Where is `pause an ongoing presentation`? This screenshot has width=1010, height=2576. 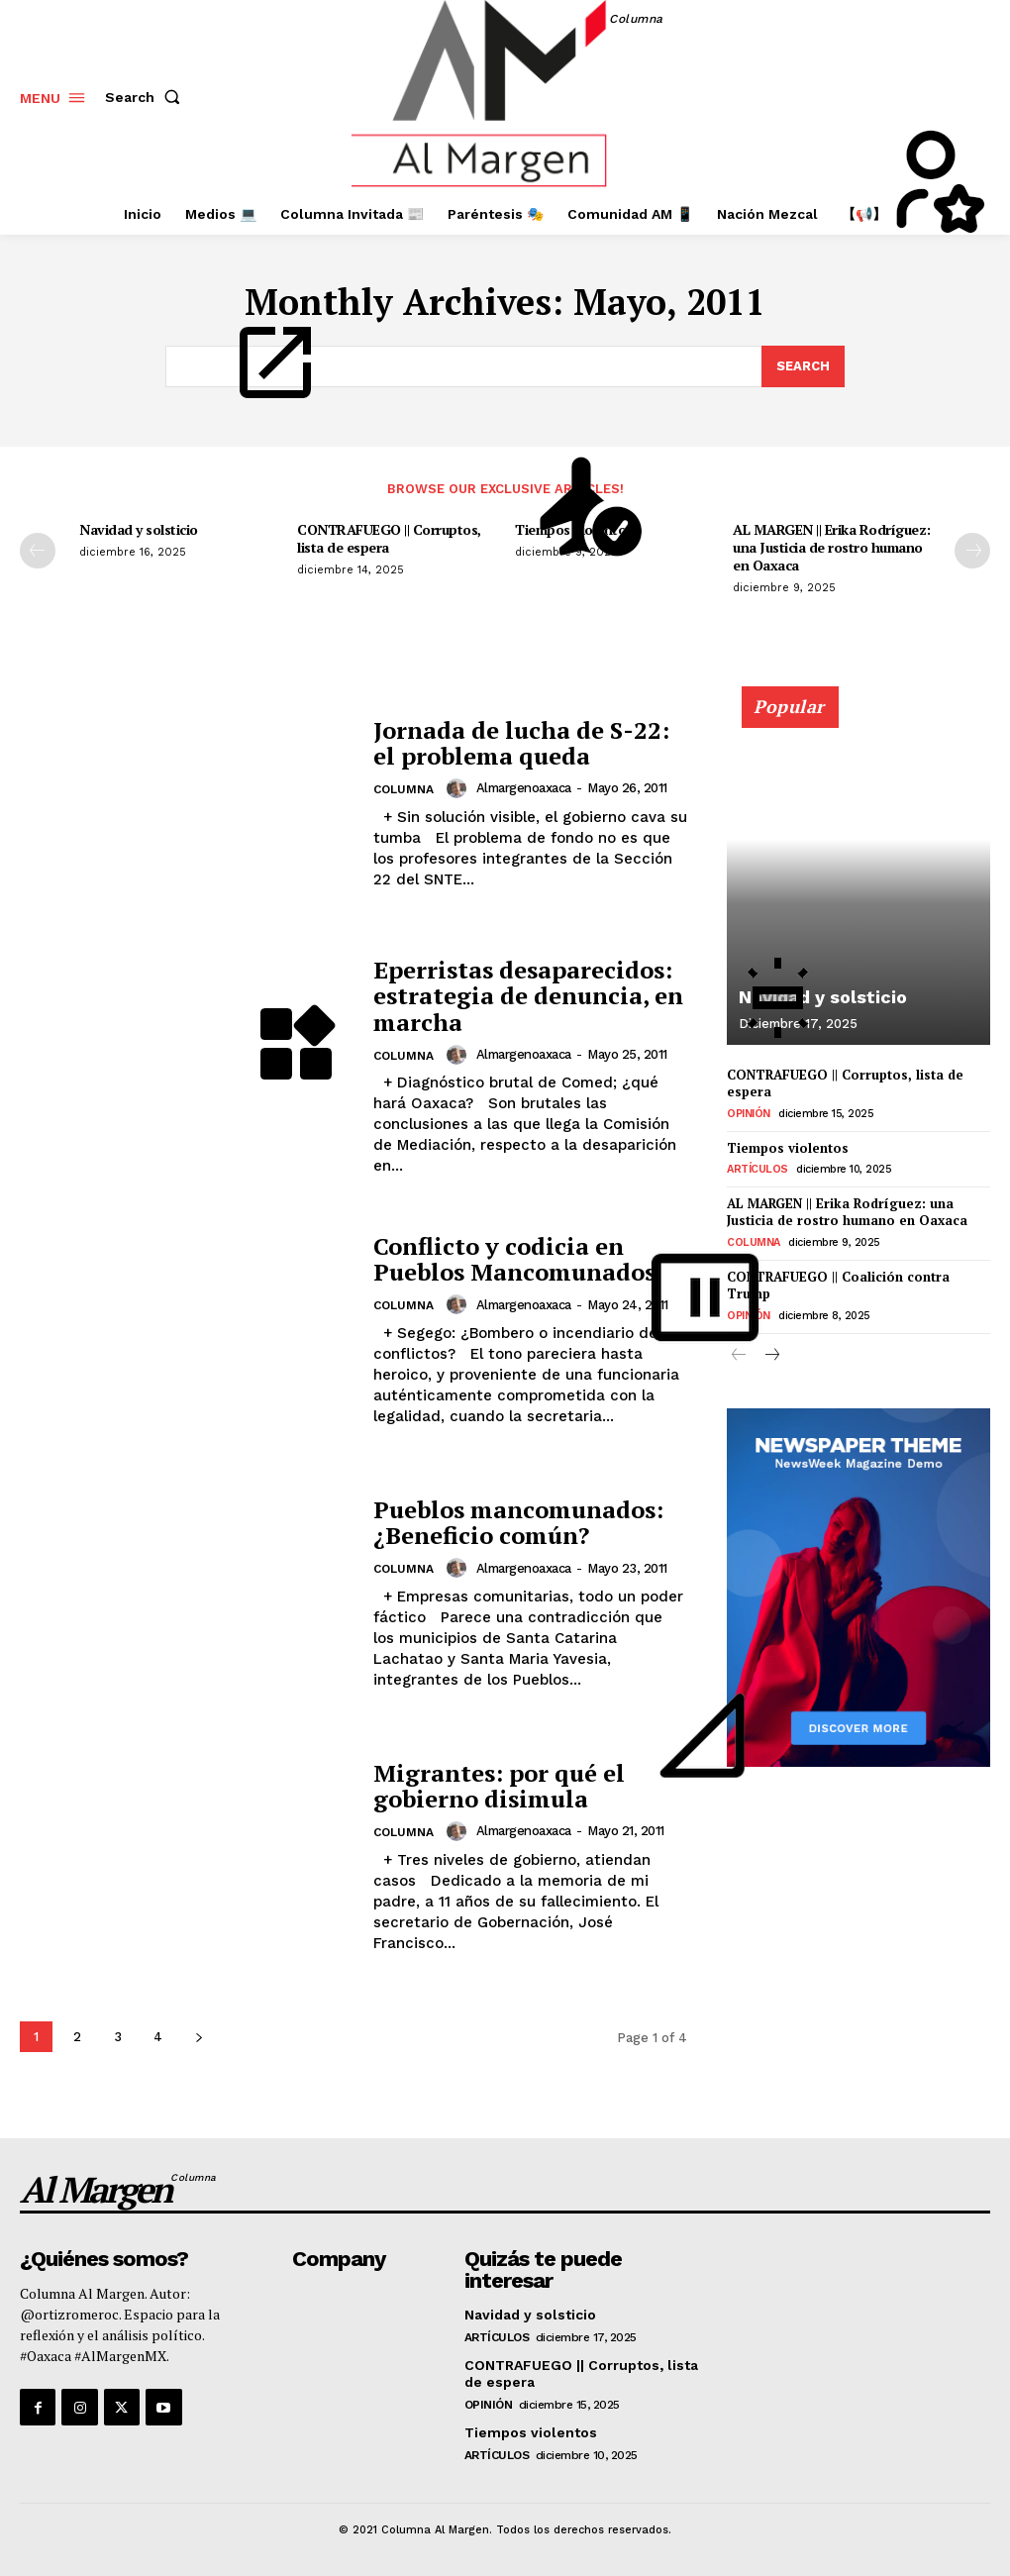
pause an ongoing presentation is located at coordinates (705, 1297).